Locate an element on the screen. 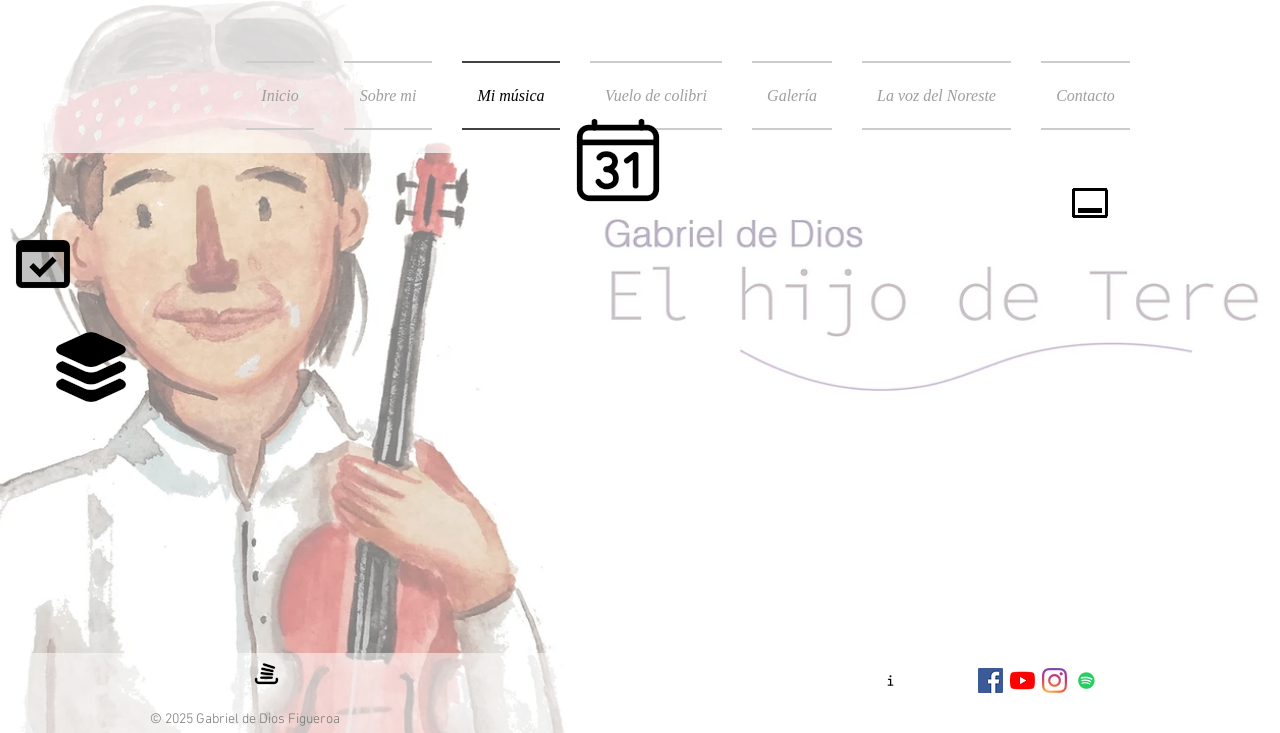 The width and height of the screenshot is (1280, 733). view more information or details is located at coordinates (890, 680).